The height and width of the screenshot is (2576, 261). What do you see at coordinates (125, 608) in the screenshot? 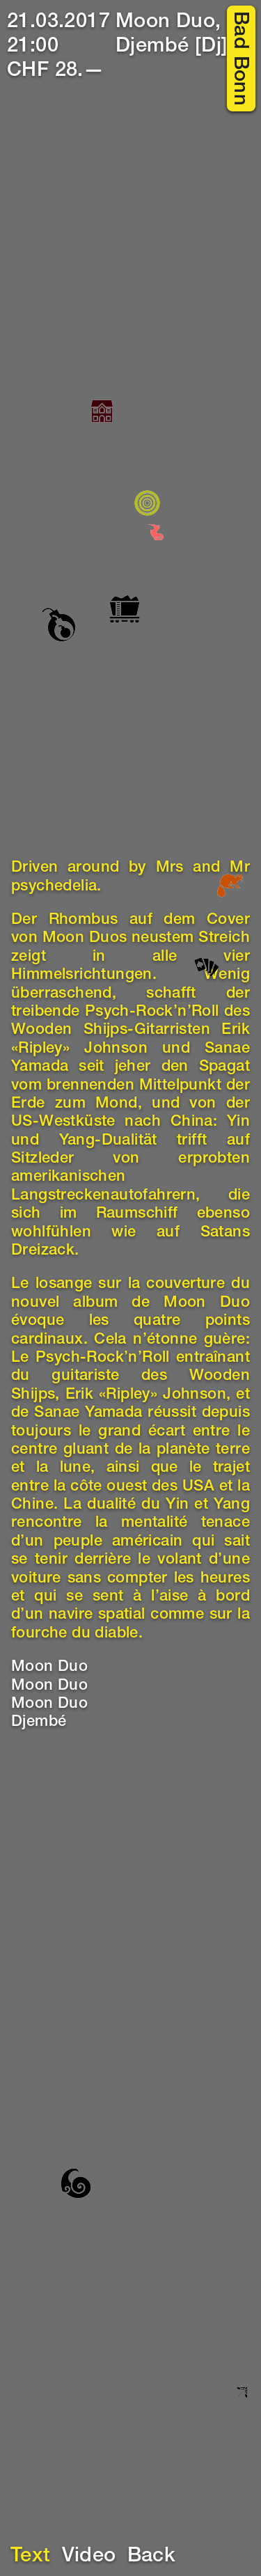
I see `indicates coal or mining resources in inventory` at bounding box center [125, 608].